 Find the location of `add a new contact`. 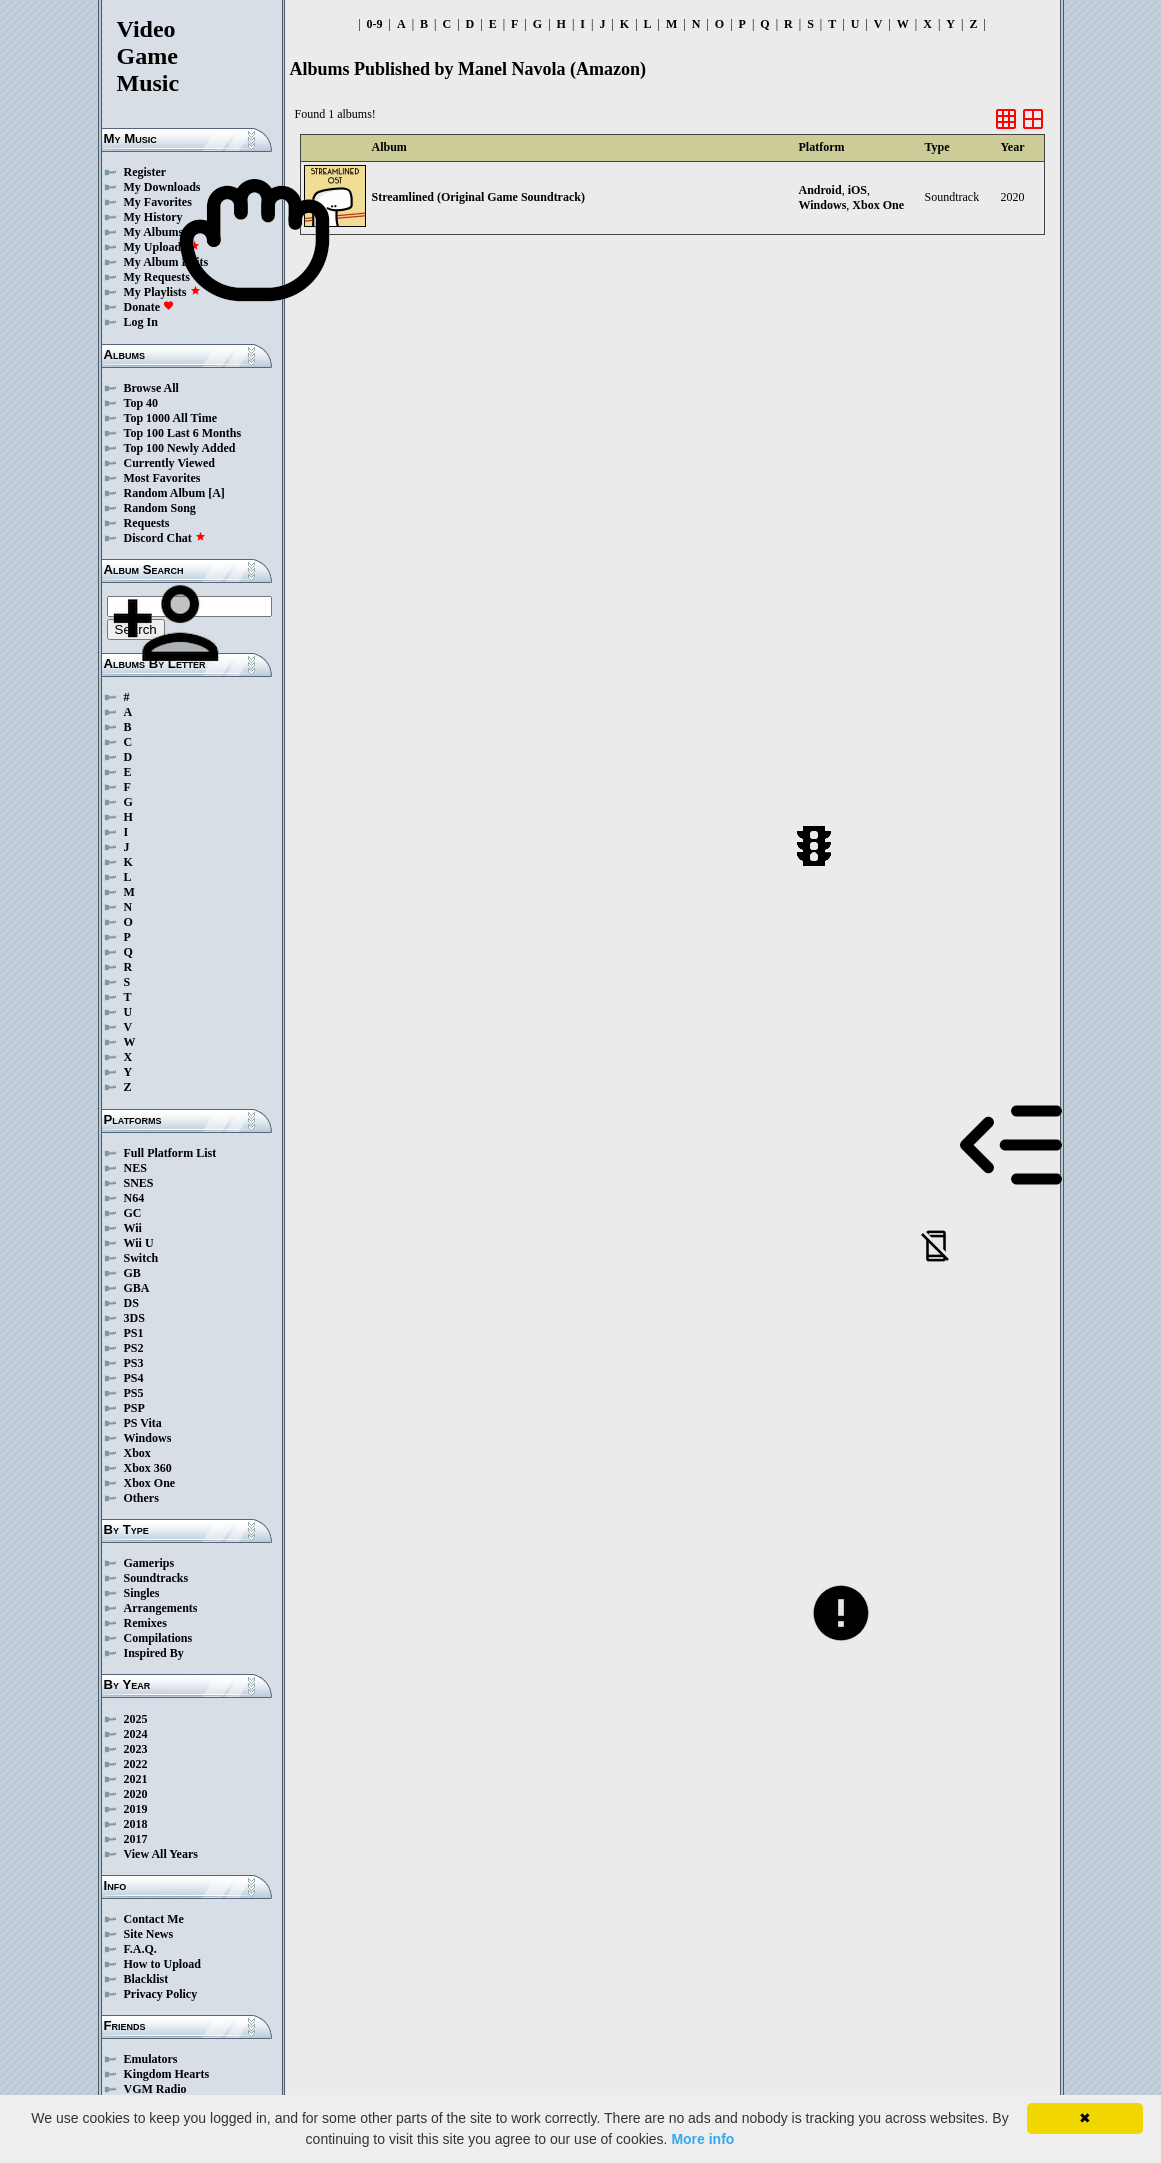

add a new contact is located at coordinates (166, 623).